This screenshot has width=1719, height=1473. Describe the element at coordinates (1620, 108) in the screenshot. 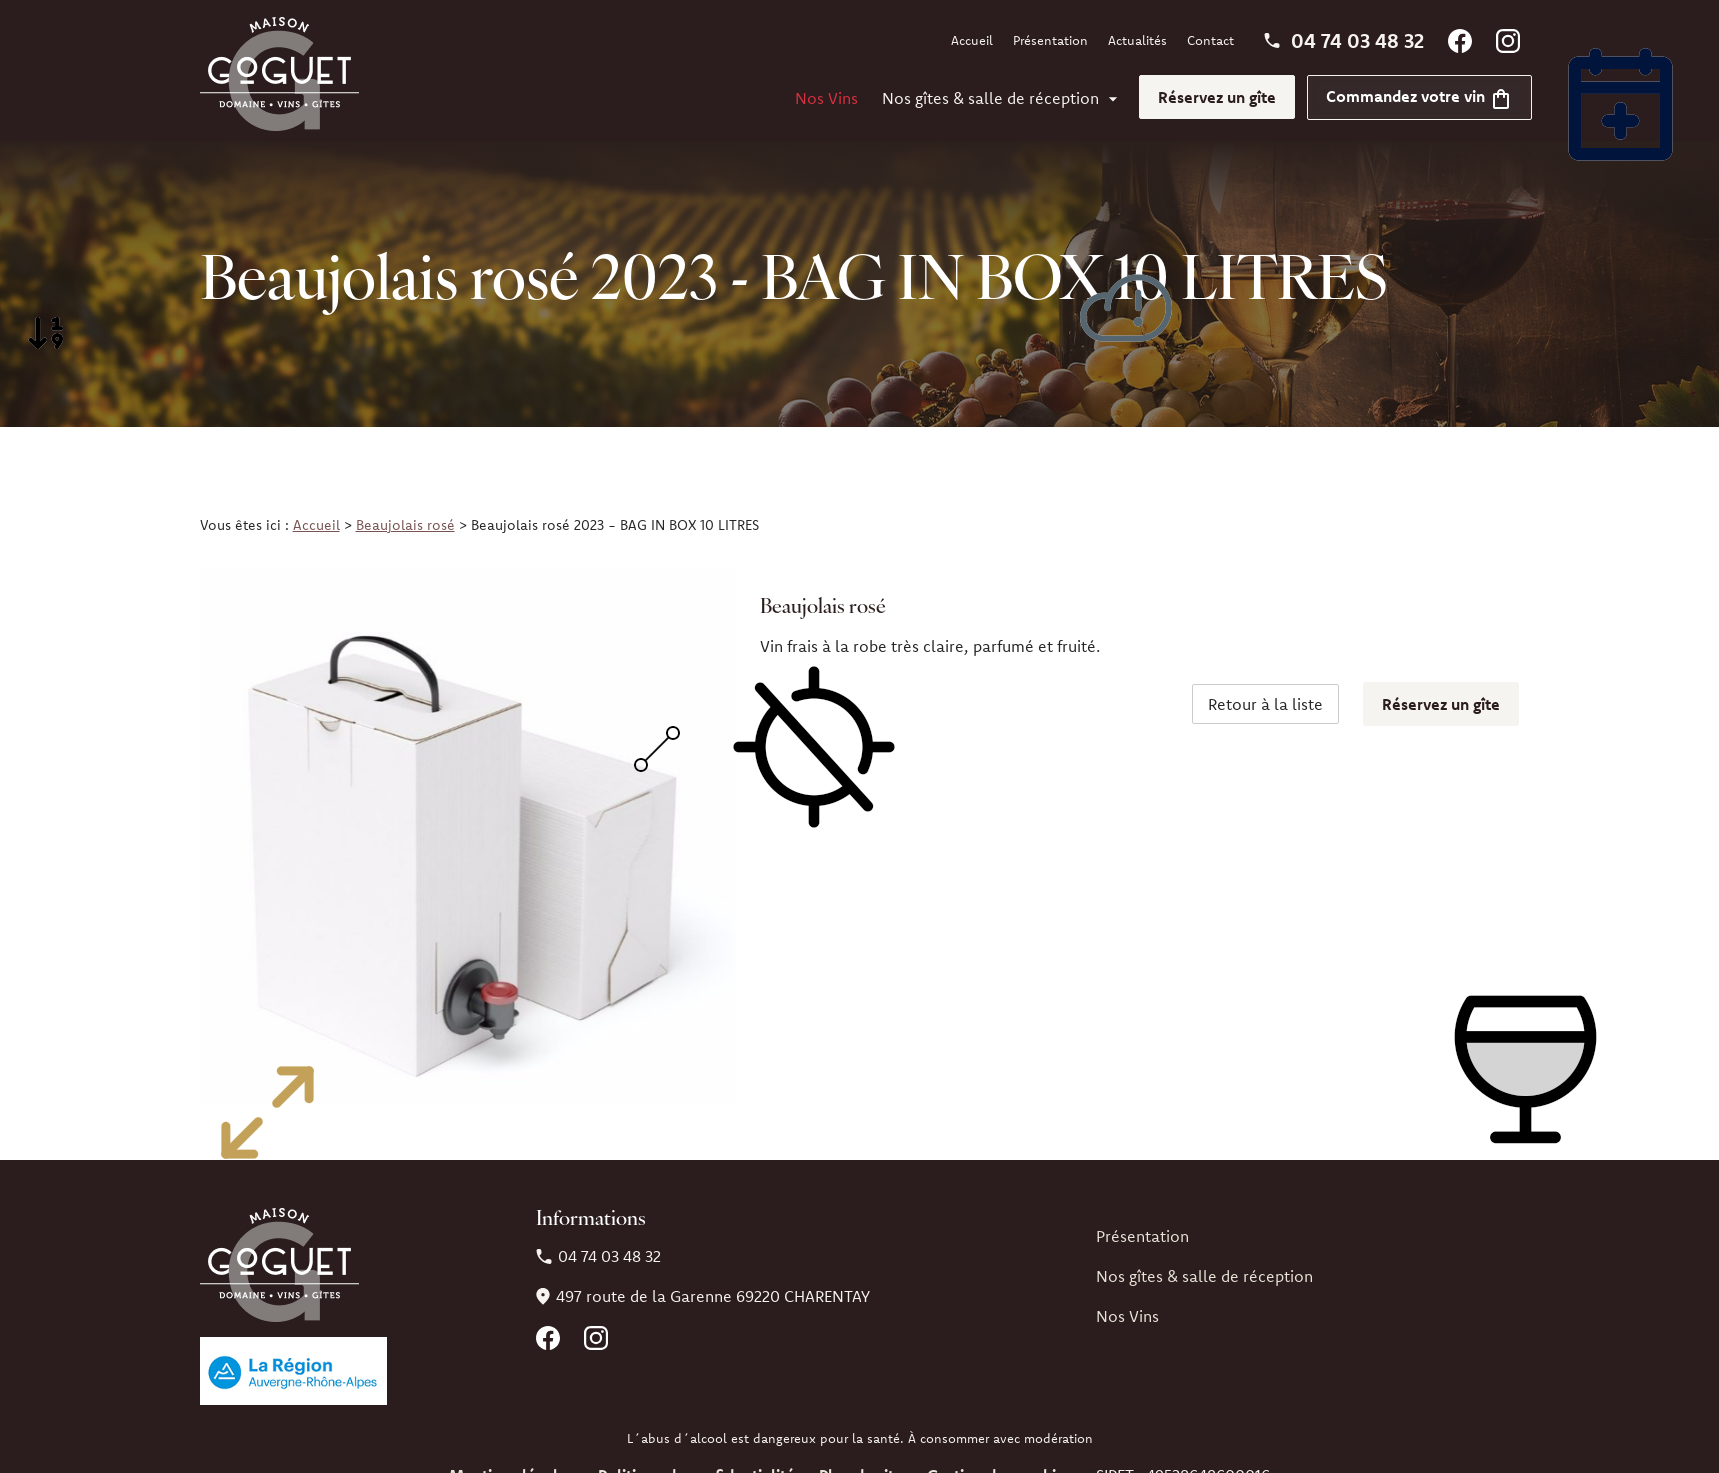

I see `add a new event to the calendar` at that location.